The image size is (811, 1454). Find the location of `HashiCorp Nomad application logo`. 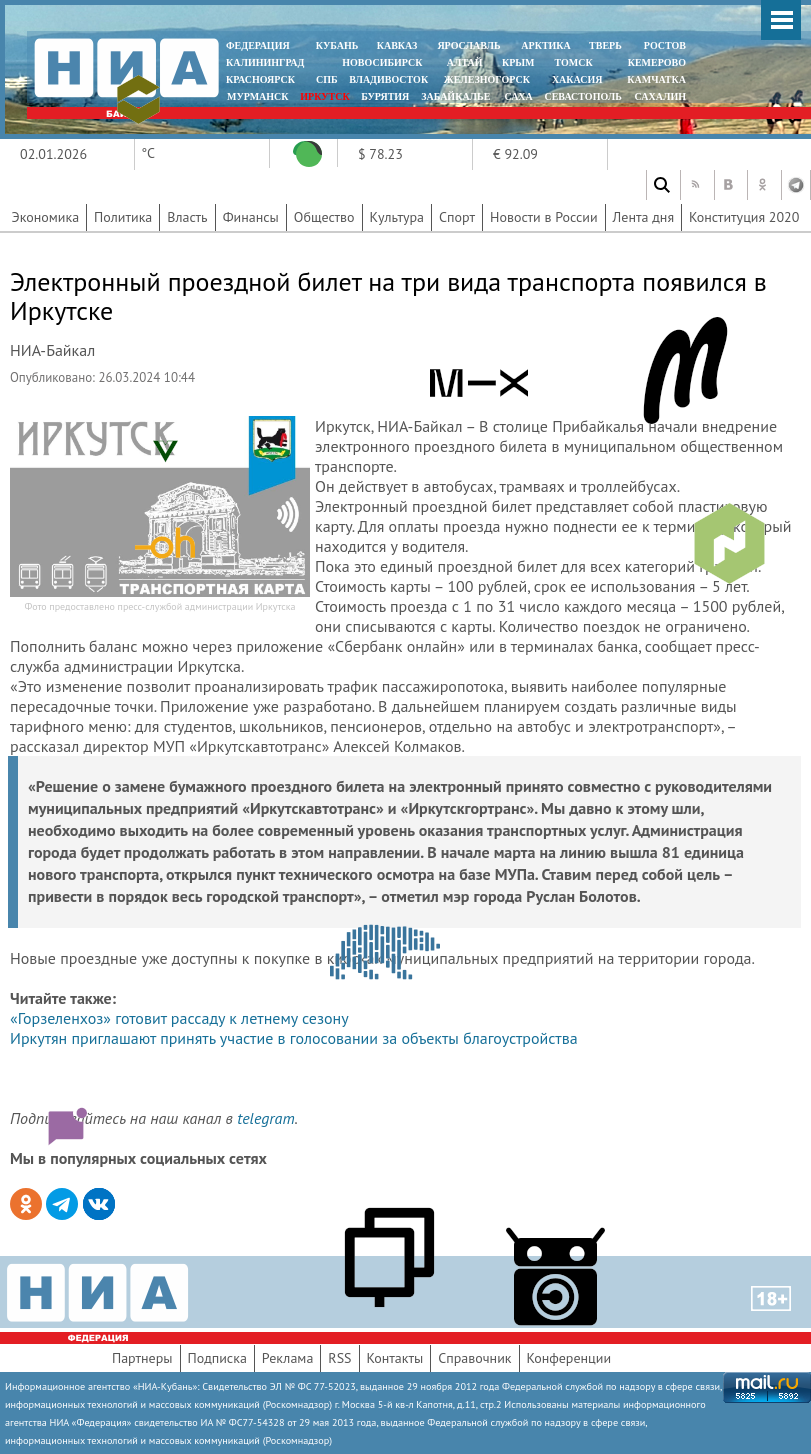

HashiCorp Nomad application logo is located at coordinates (729, 543).